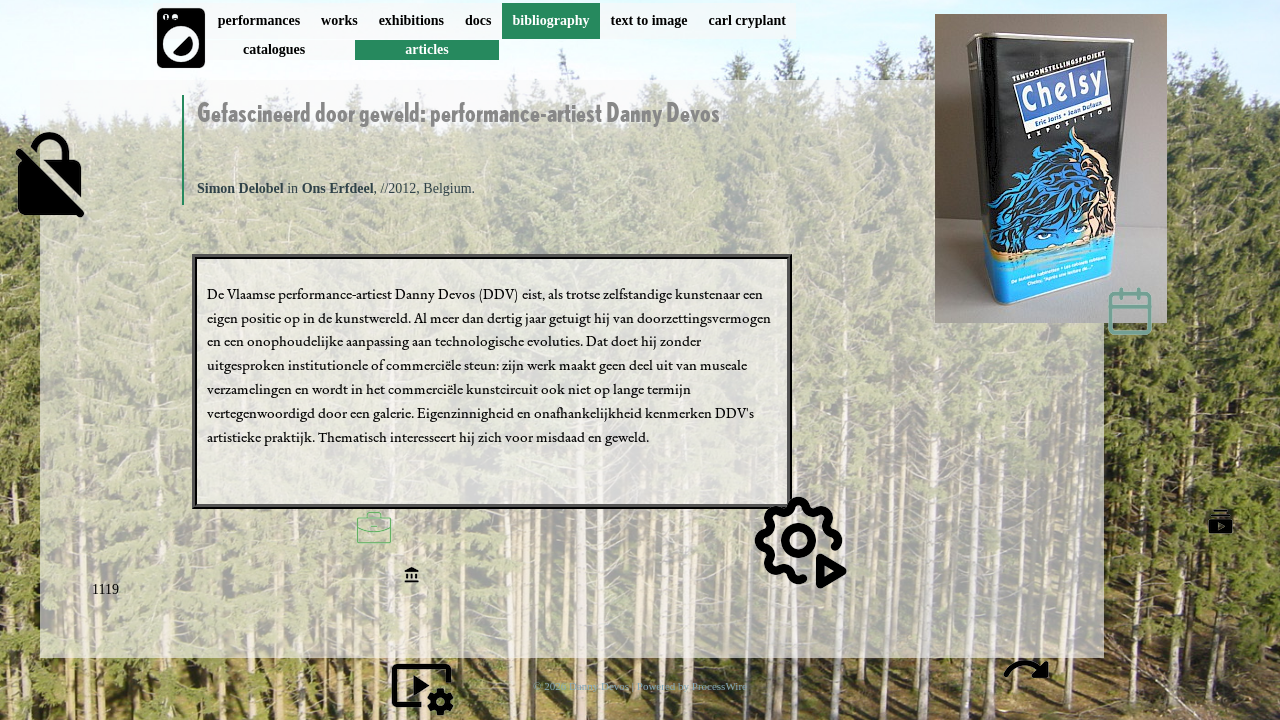 The image size is (1280, 720). Describe the element at coordinates (798, 540) in the screenshot. I see `access automation settings` at that location.